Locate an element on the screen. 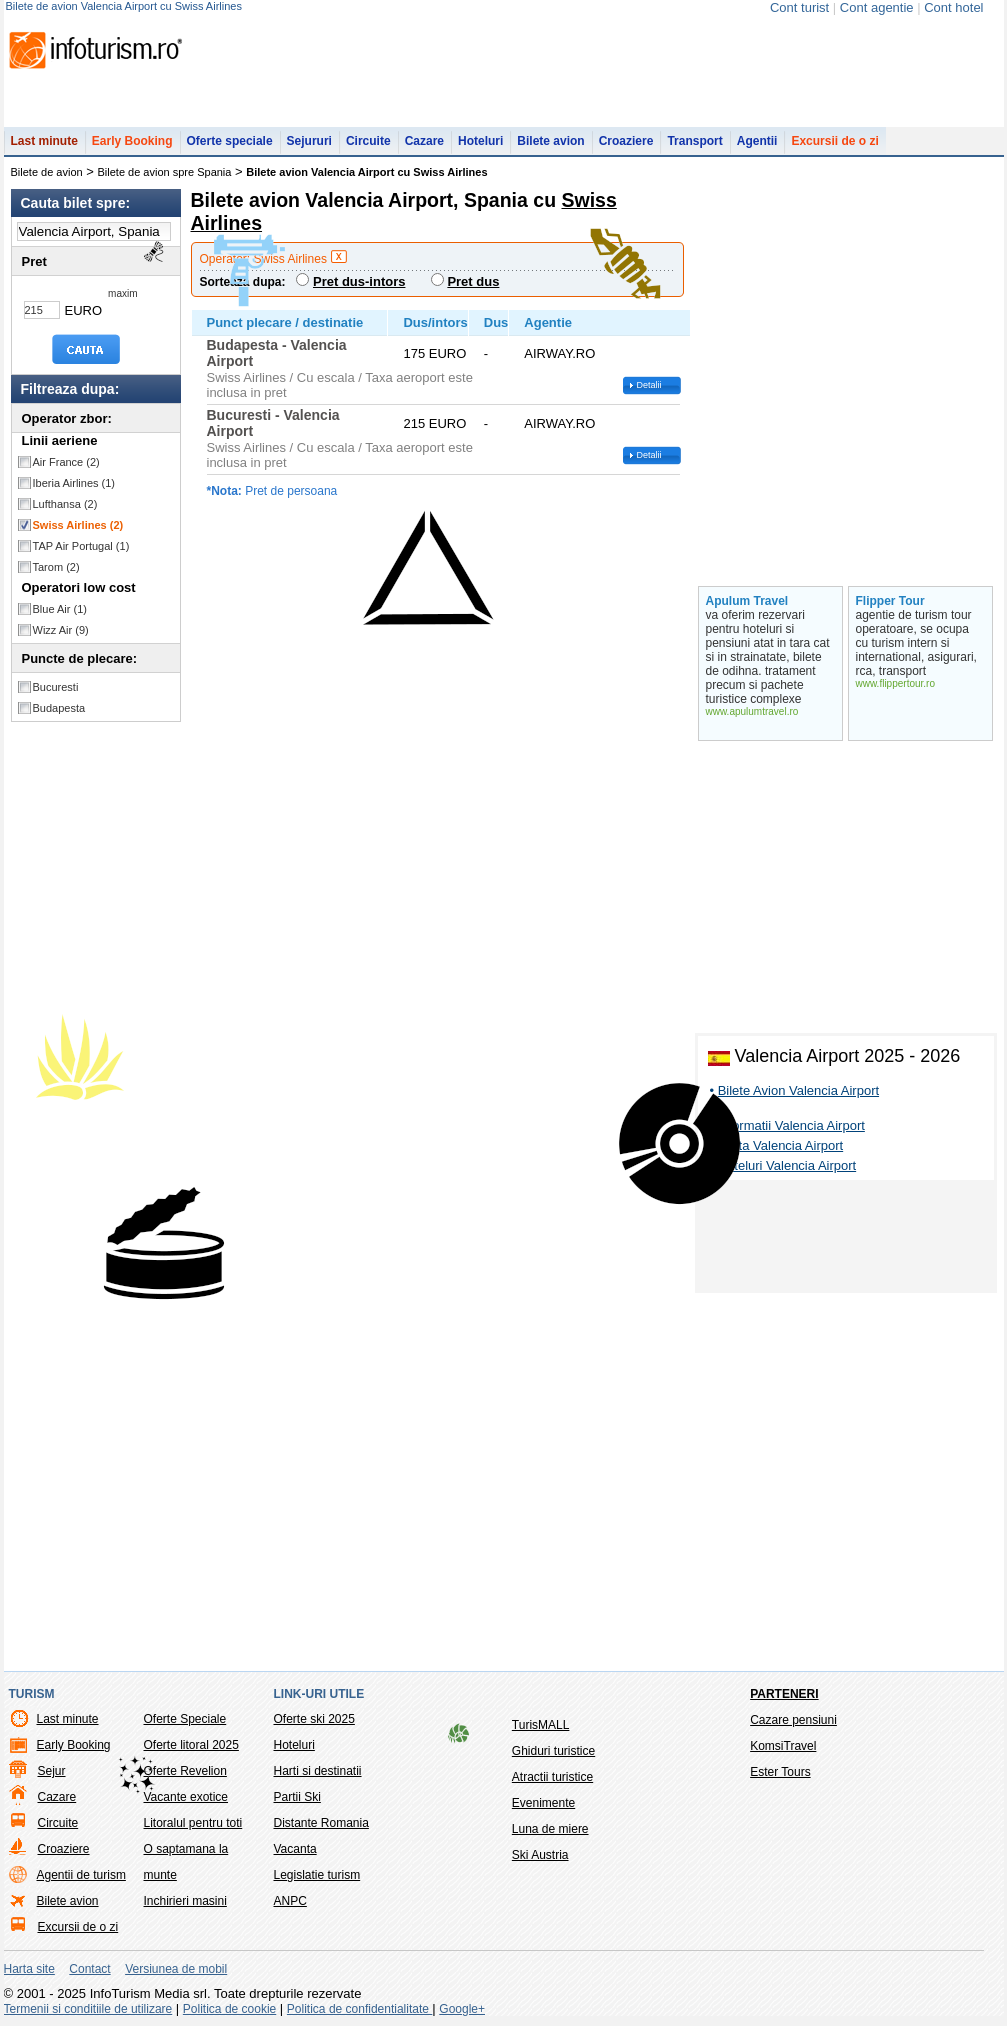 The image size is (1007, 2026). indicates magic or special ability activation is located at coordinates (136, 1774).